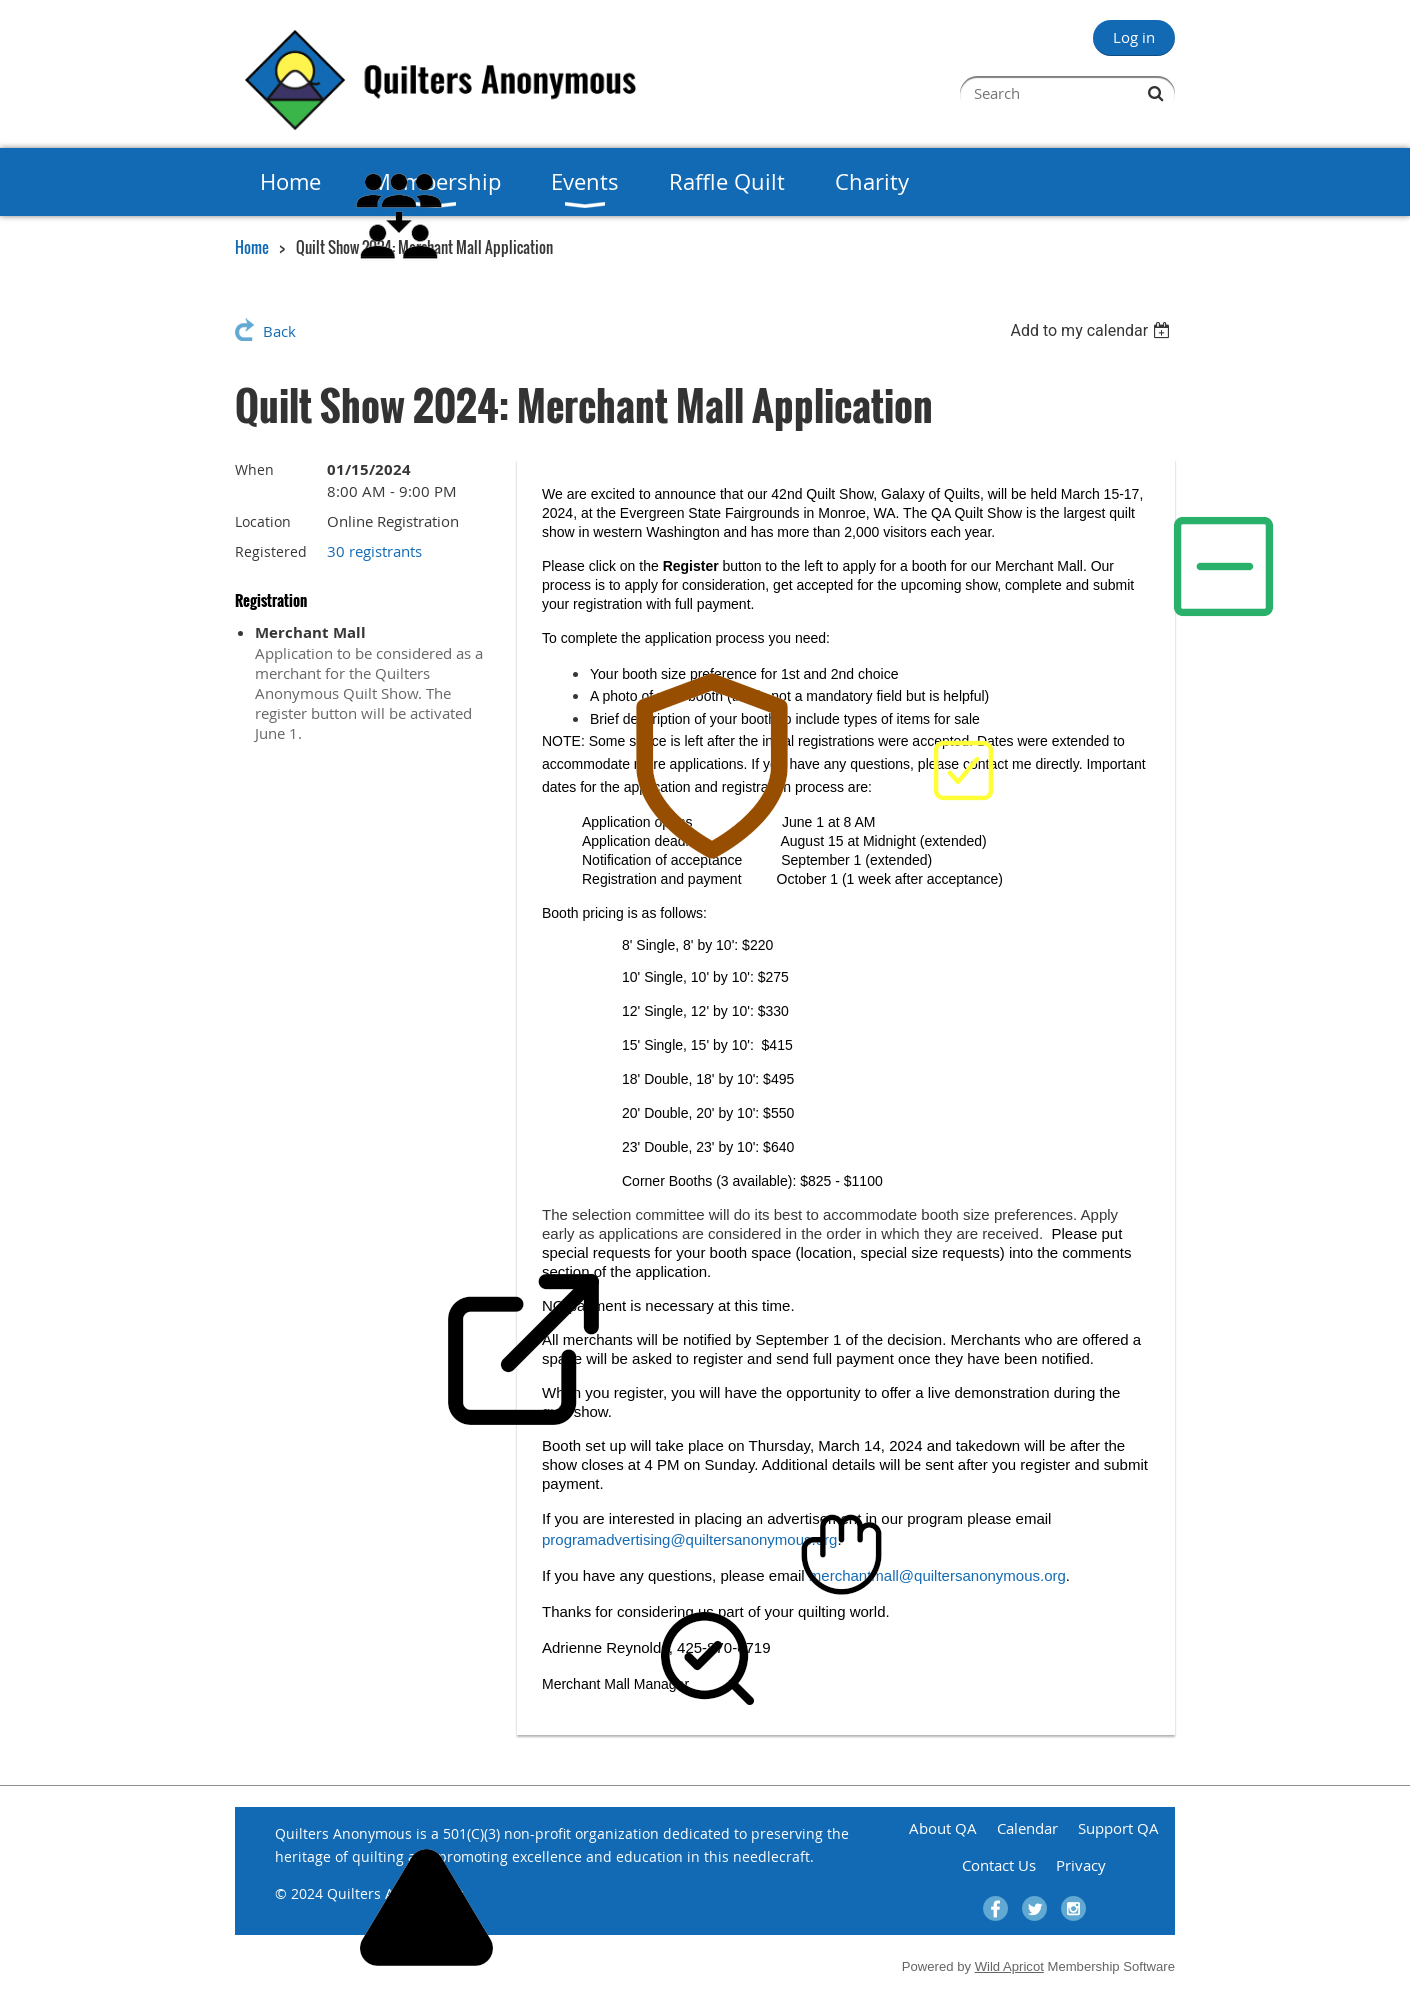 This screenshot has height=1990, width=1410. Describe the element at coordinates (712, 766) in the screenshot. I see `access security settings` at that location.